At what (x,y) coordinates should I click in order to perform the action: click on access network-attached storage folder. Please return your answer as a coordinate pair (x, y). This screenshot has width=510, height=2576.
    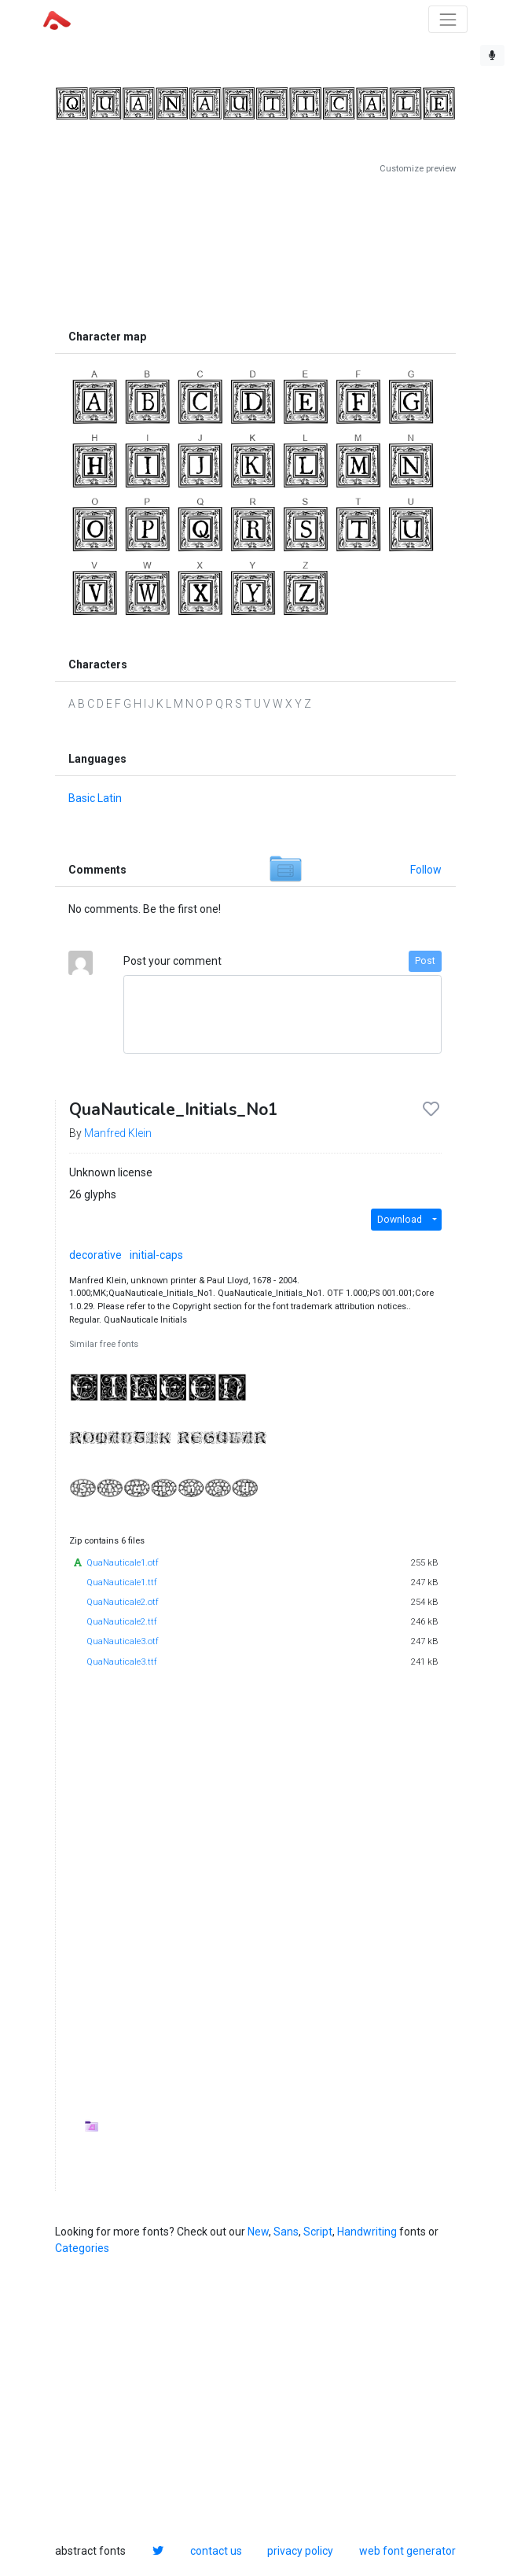
    Looking at the image, I should click on (285, 868).